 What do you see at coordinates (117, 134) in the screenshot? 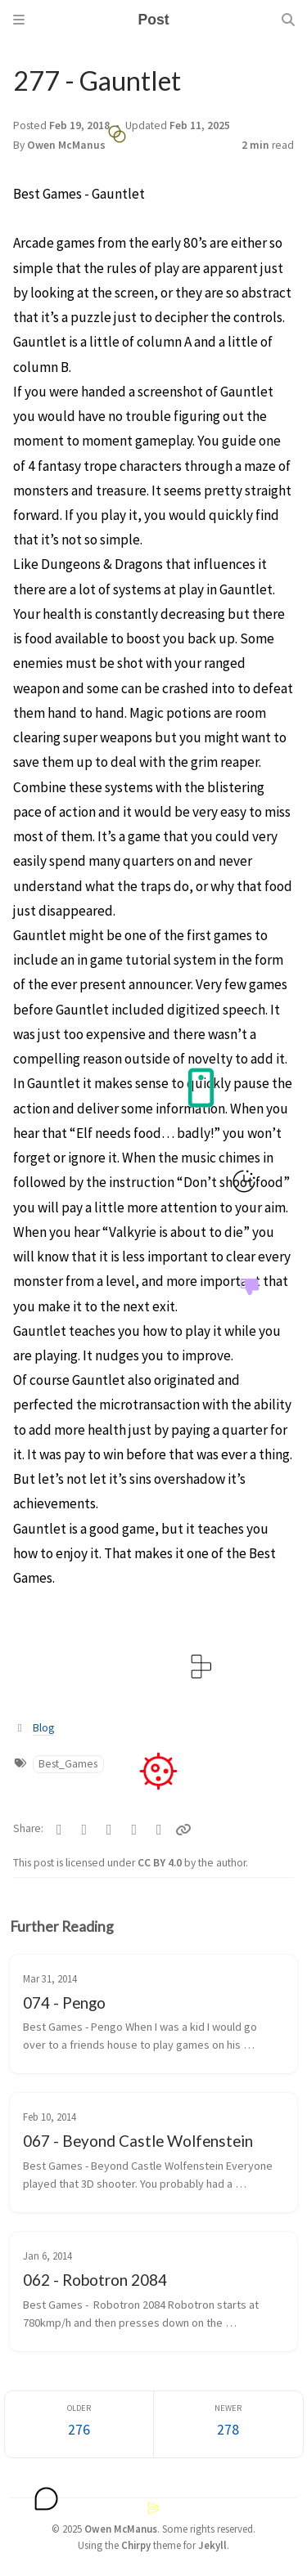
I see `intersect or merge two shapes` at bounding box center [117, 134].